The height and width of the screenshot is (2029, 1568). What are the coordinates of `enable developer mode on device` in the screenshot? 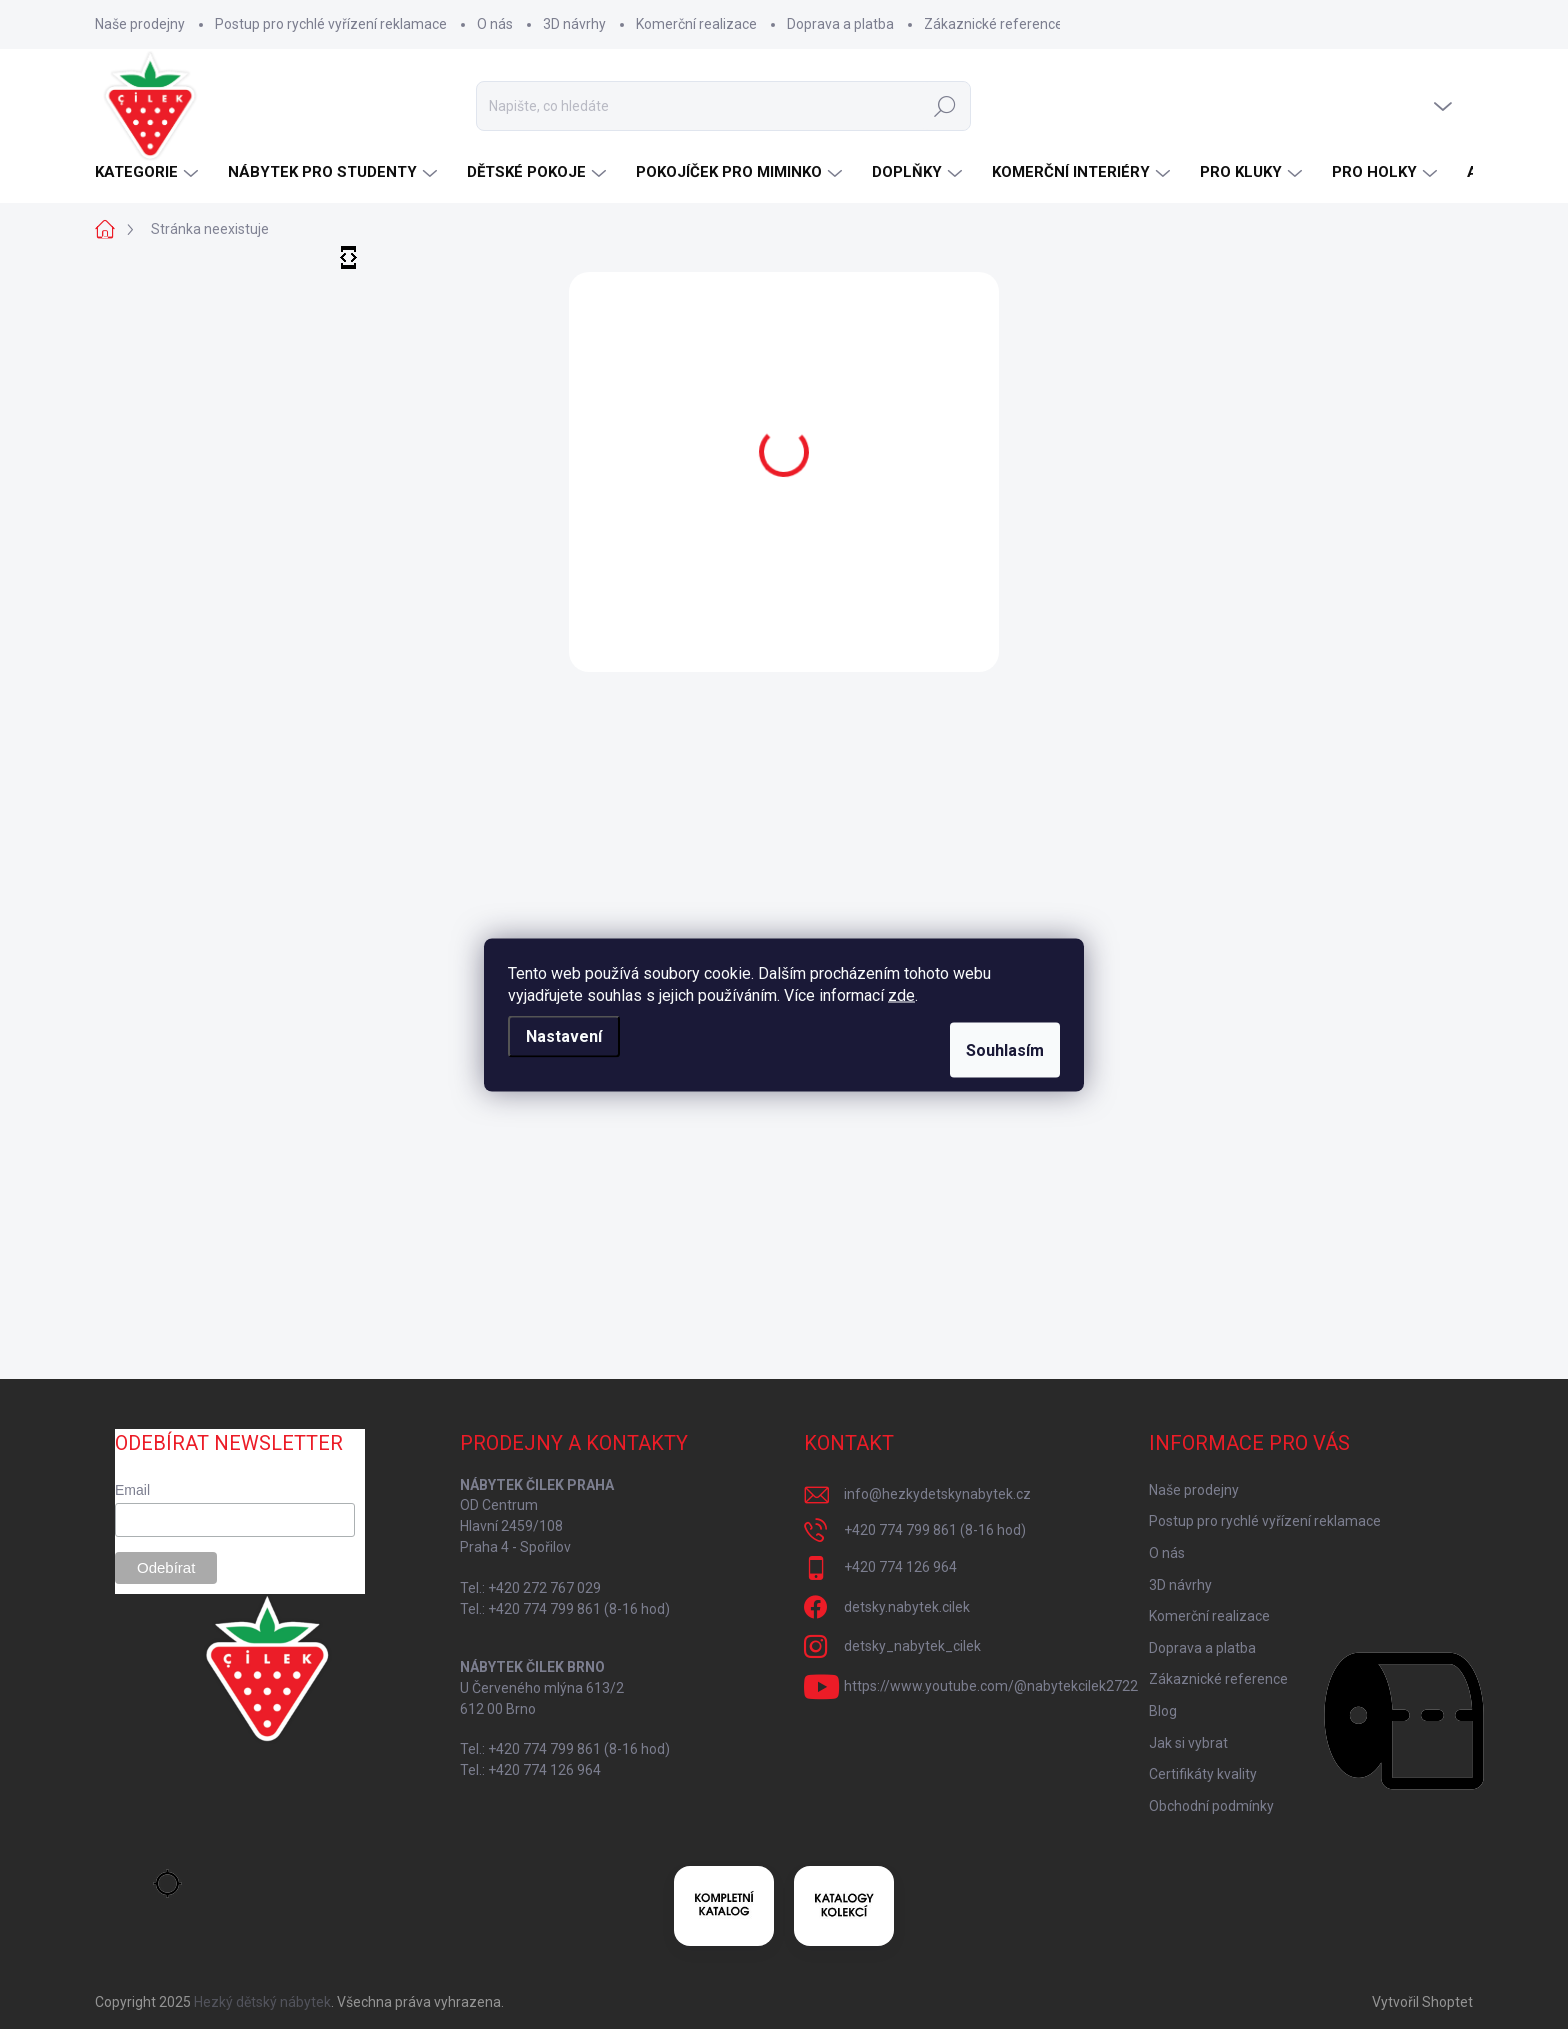 It's located at (348, 257).